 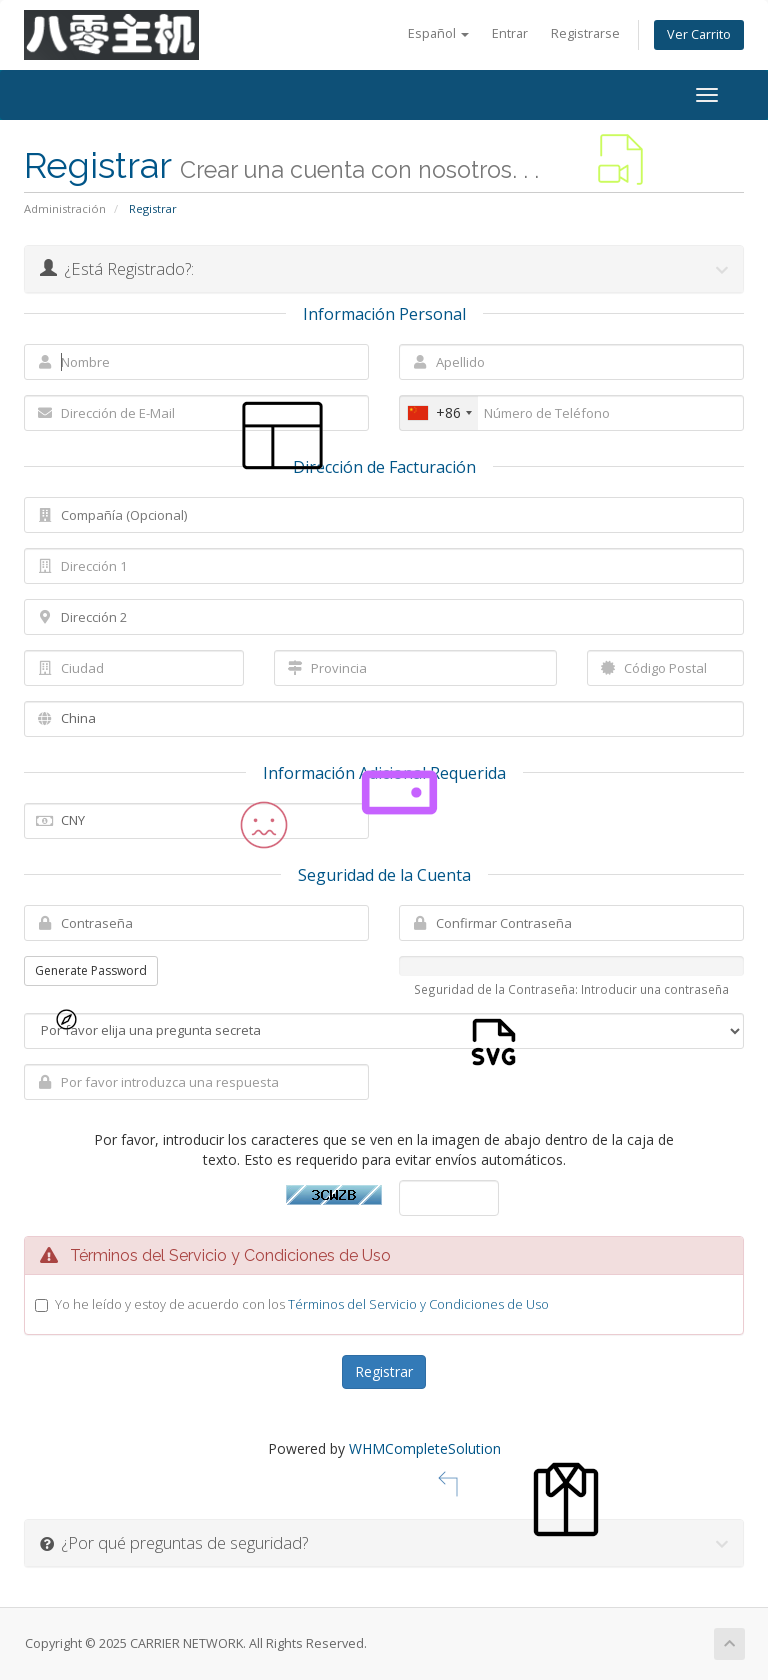 I want to click on access a video file, so click(x=621, y=159).